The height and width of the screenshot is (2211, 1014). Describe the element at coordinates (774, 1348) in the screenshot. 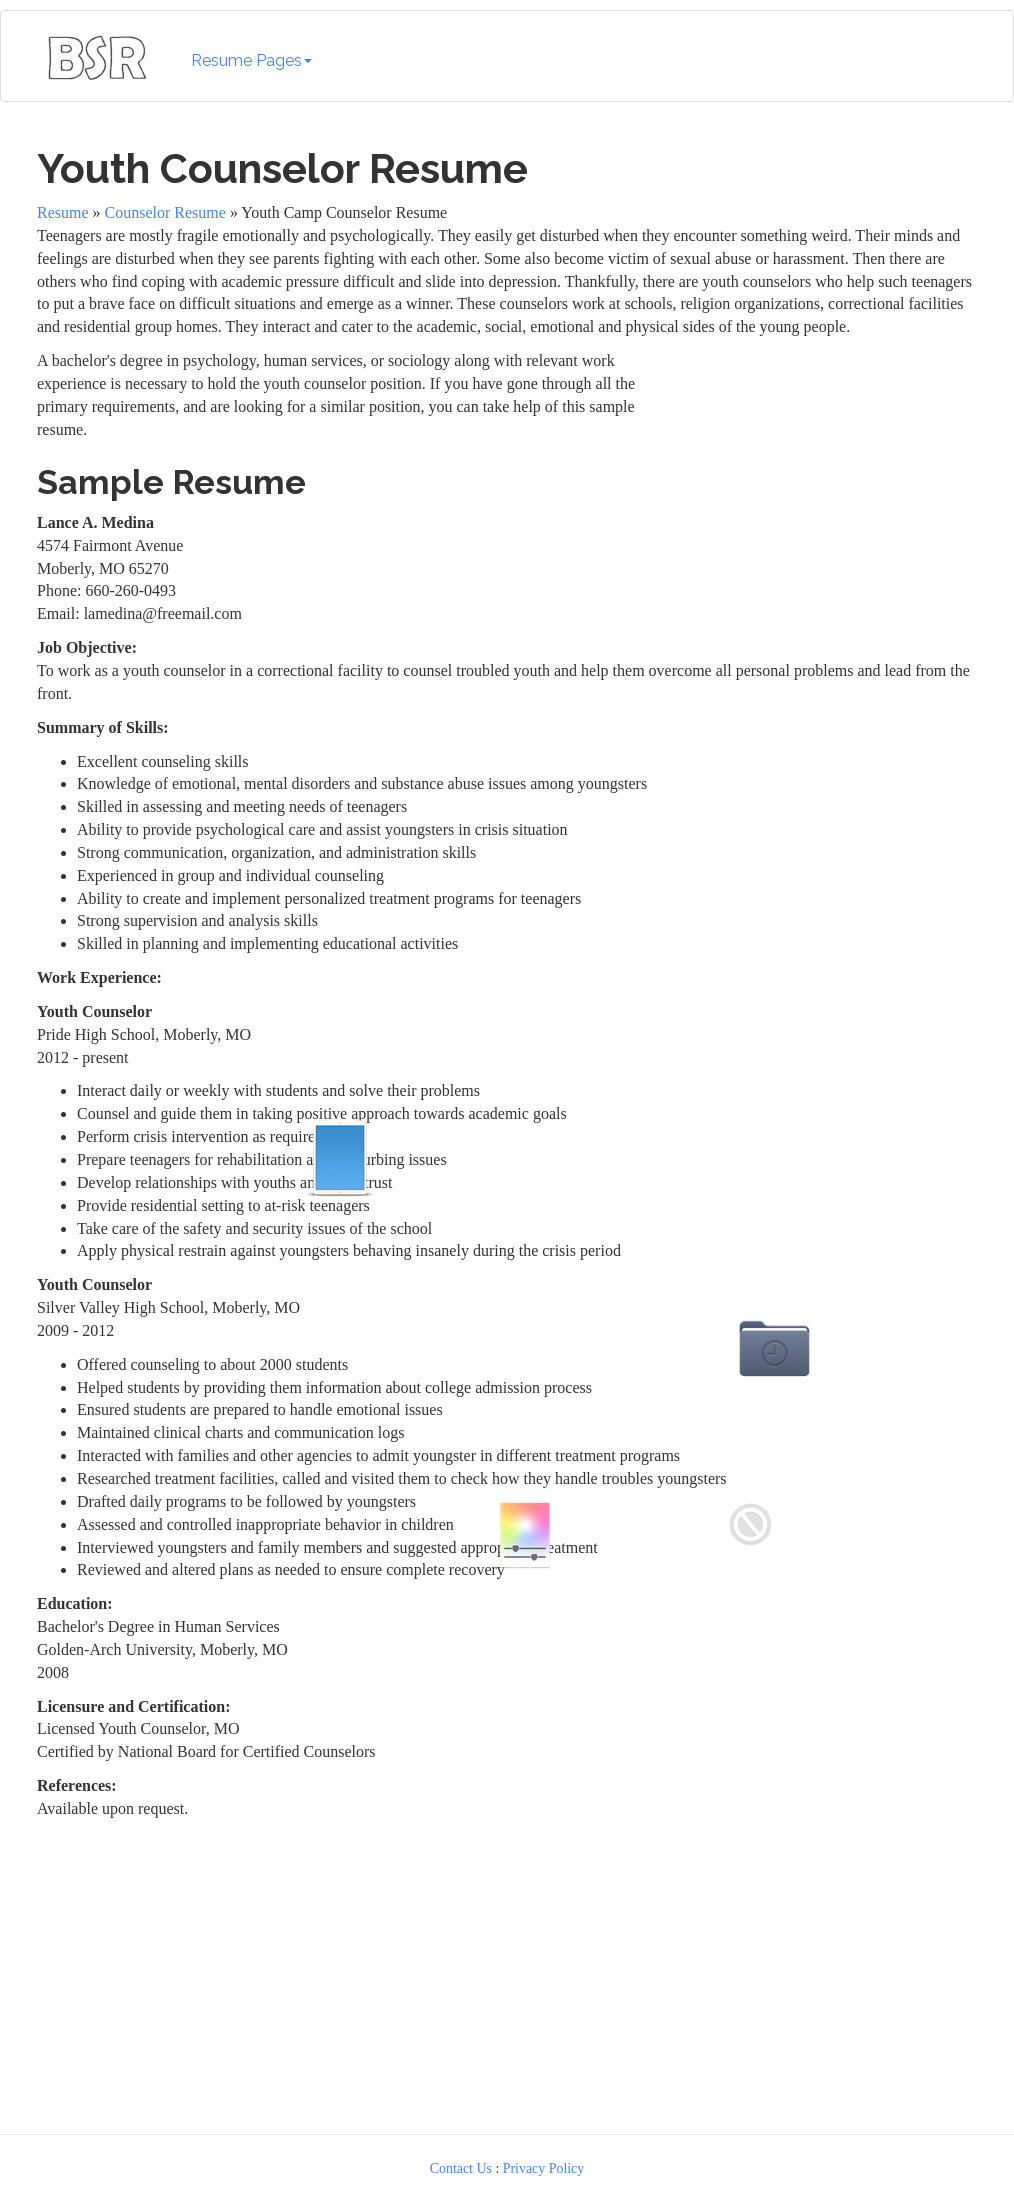

I see `access temporary files folder` at that location.